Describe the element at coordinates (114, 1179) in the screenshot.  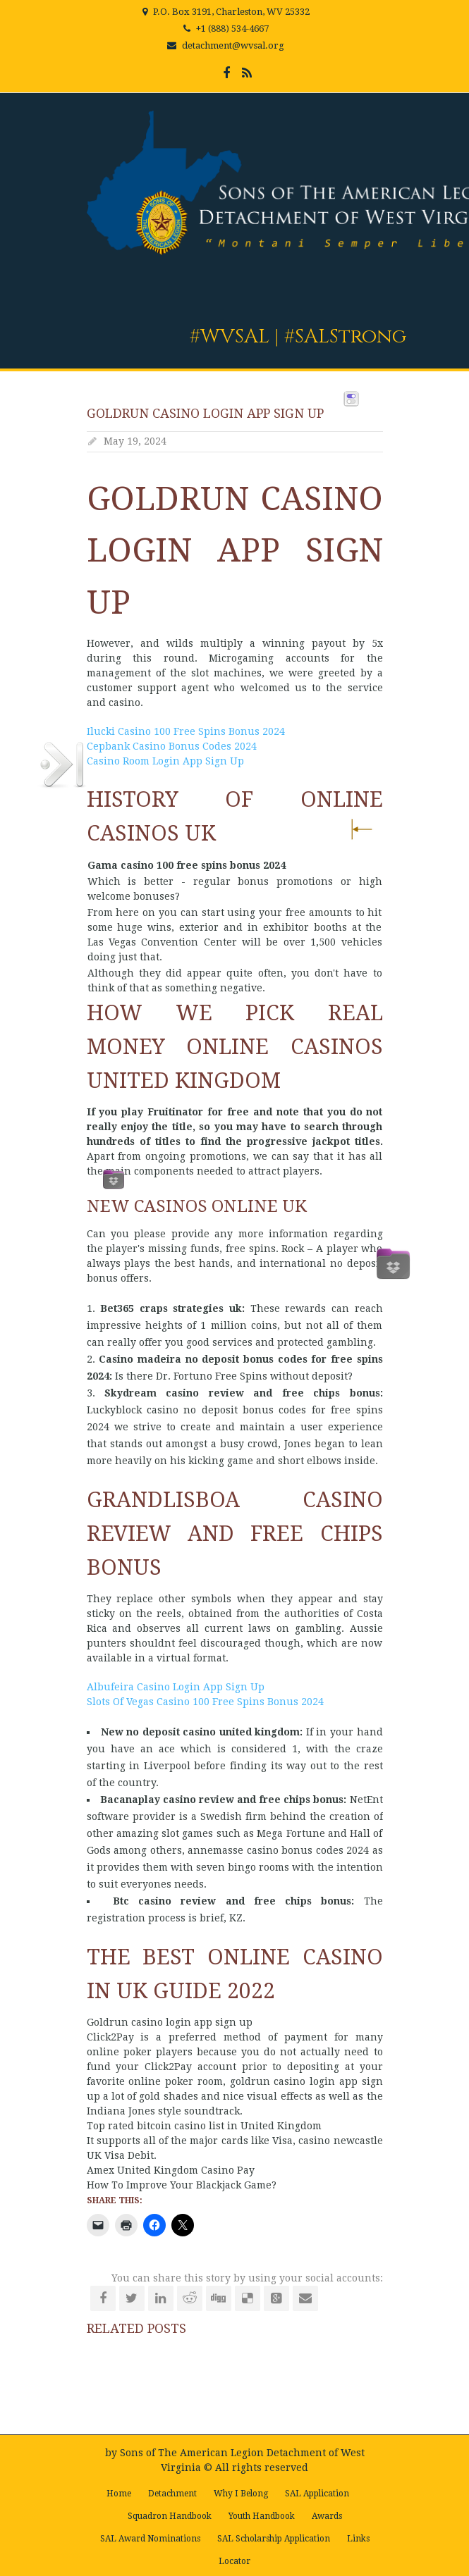
I see `open your Dropbox folder` at that location.